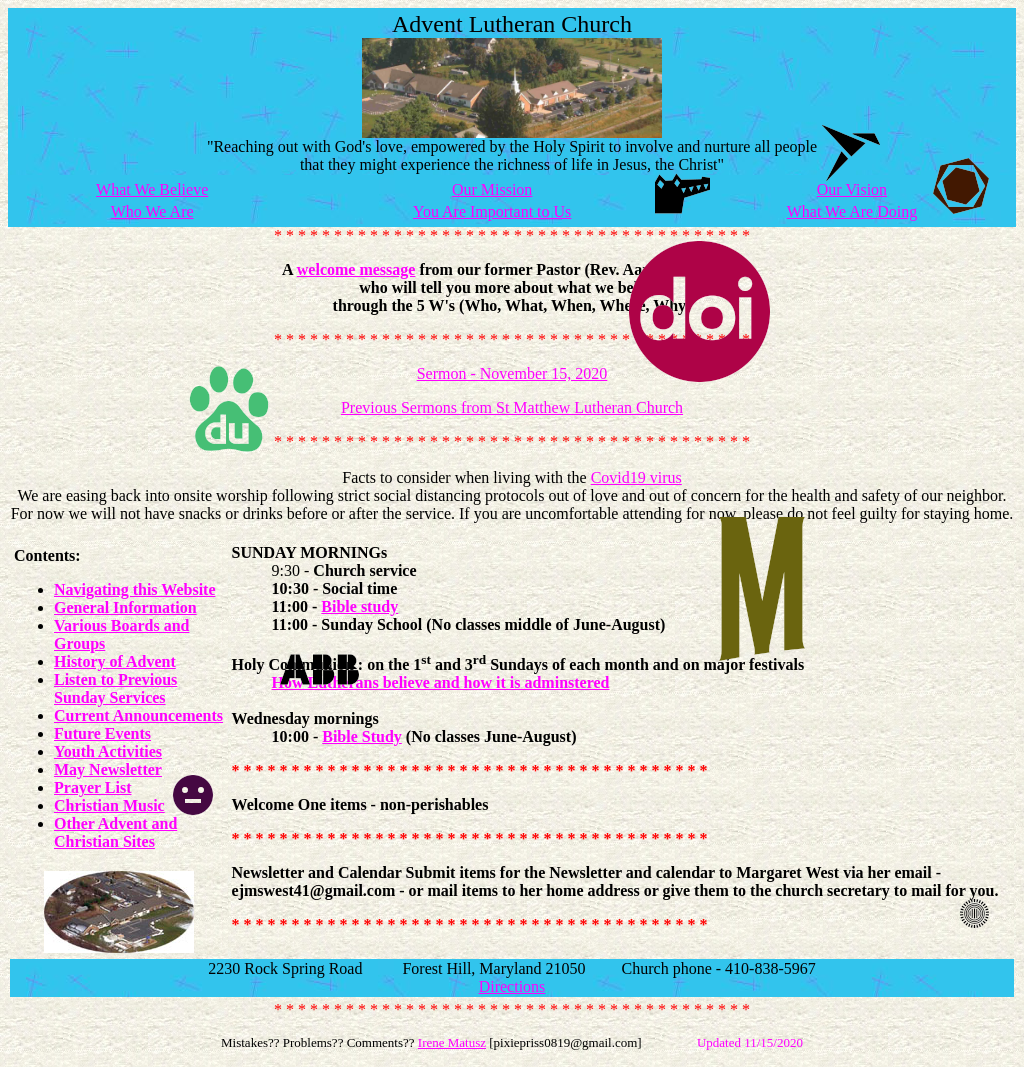 The image size is (1024, 1067). Describe the element at coordinates (762, 589) in the screenshot. I see `open The Mighty app or website` at that location.